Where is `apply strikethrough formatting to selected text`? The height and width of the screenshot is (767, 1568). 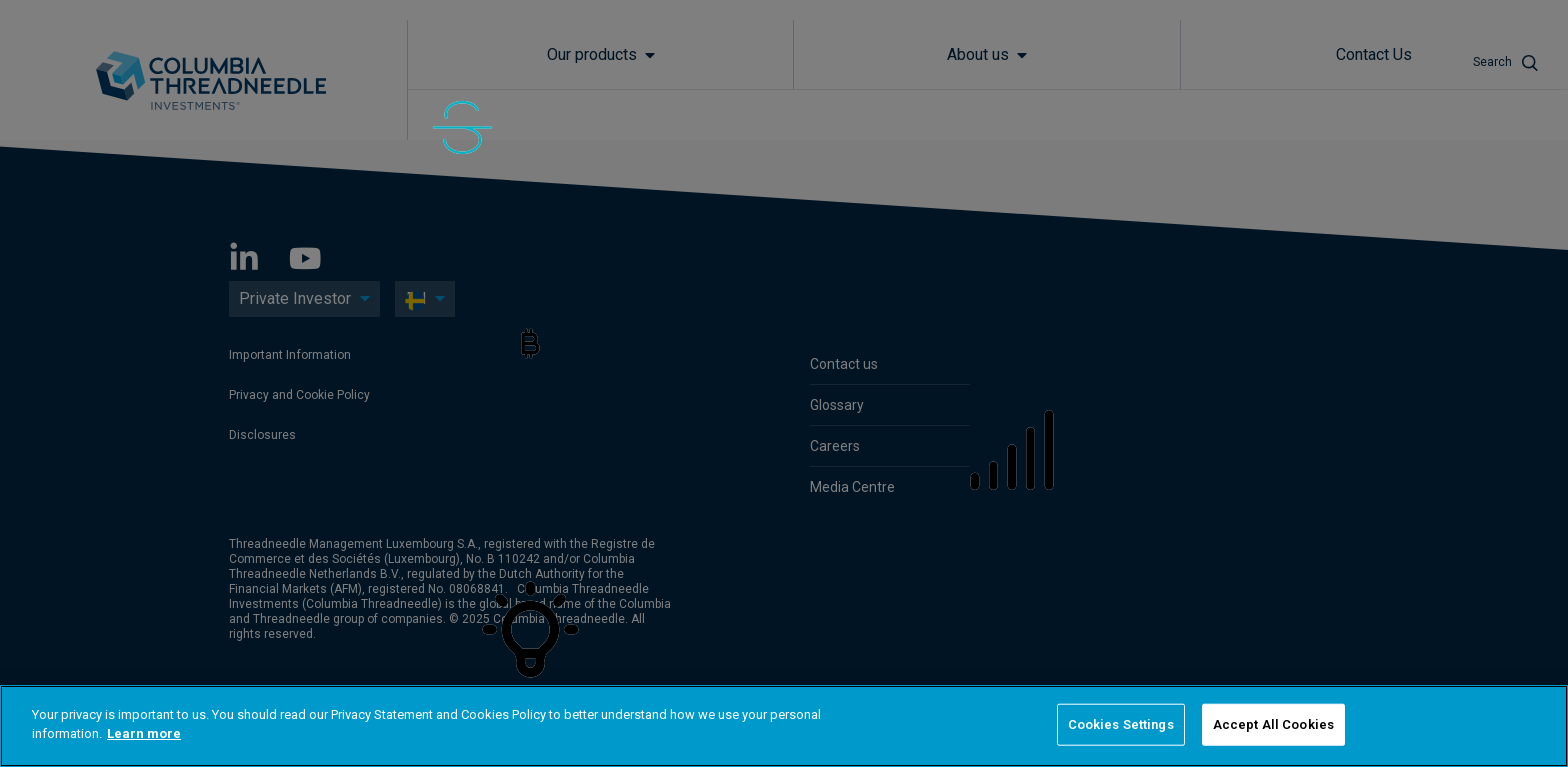
apply strikethrough formatting to selected text is located at coordinates (462, 127).